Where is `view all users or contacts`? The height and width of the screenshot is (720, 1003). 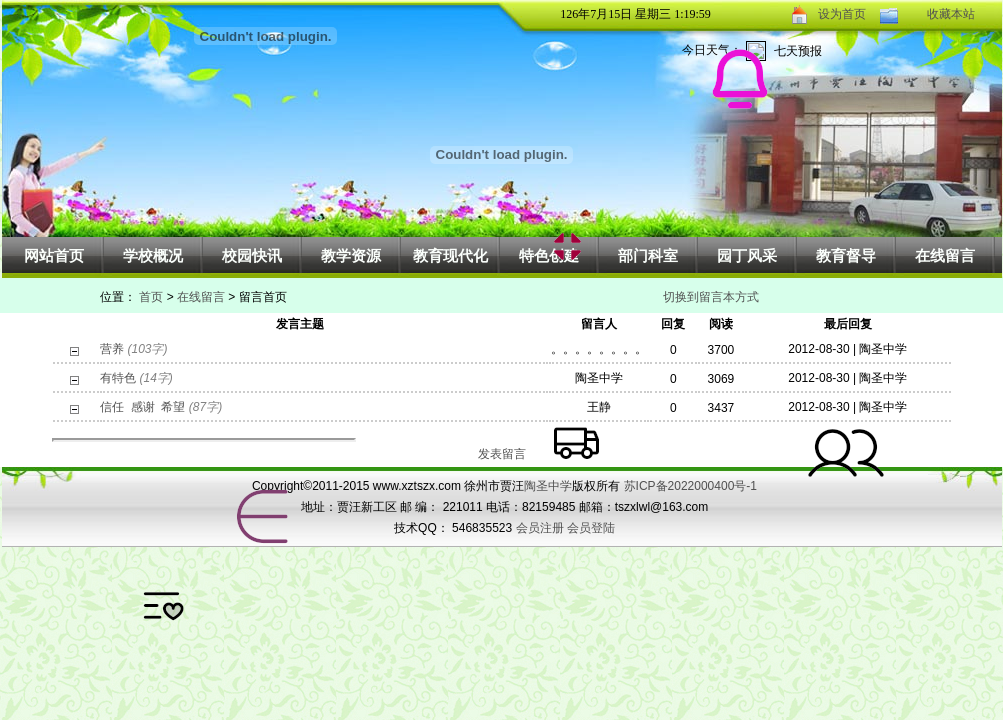
view all users or contacts is located at coordinates (846, 453).